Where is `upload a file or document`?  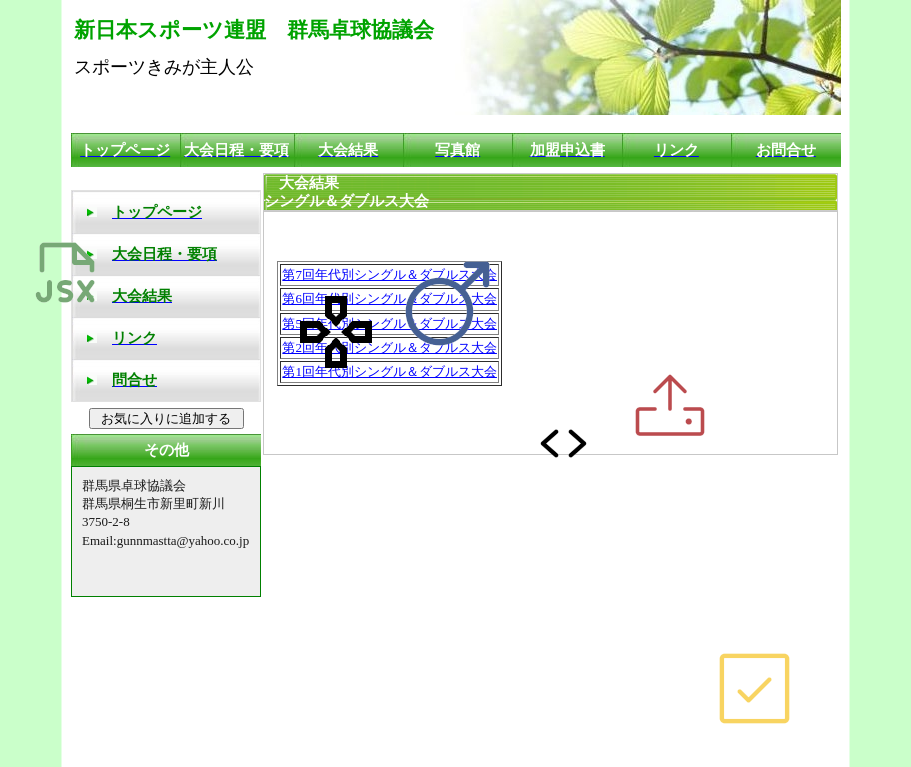 upload a file or document is located at coordinates (670, 409).